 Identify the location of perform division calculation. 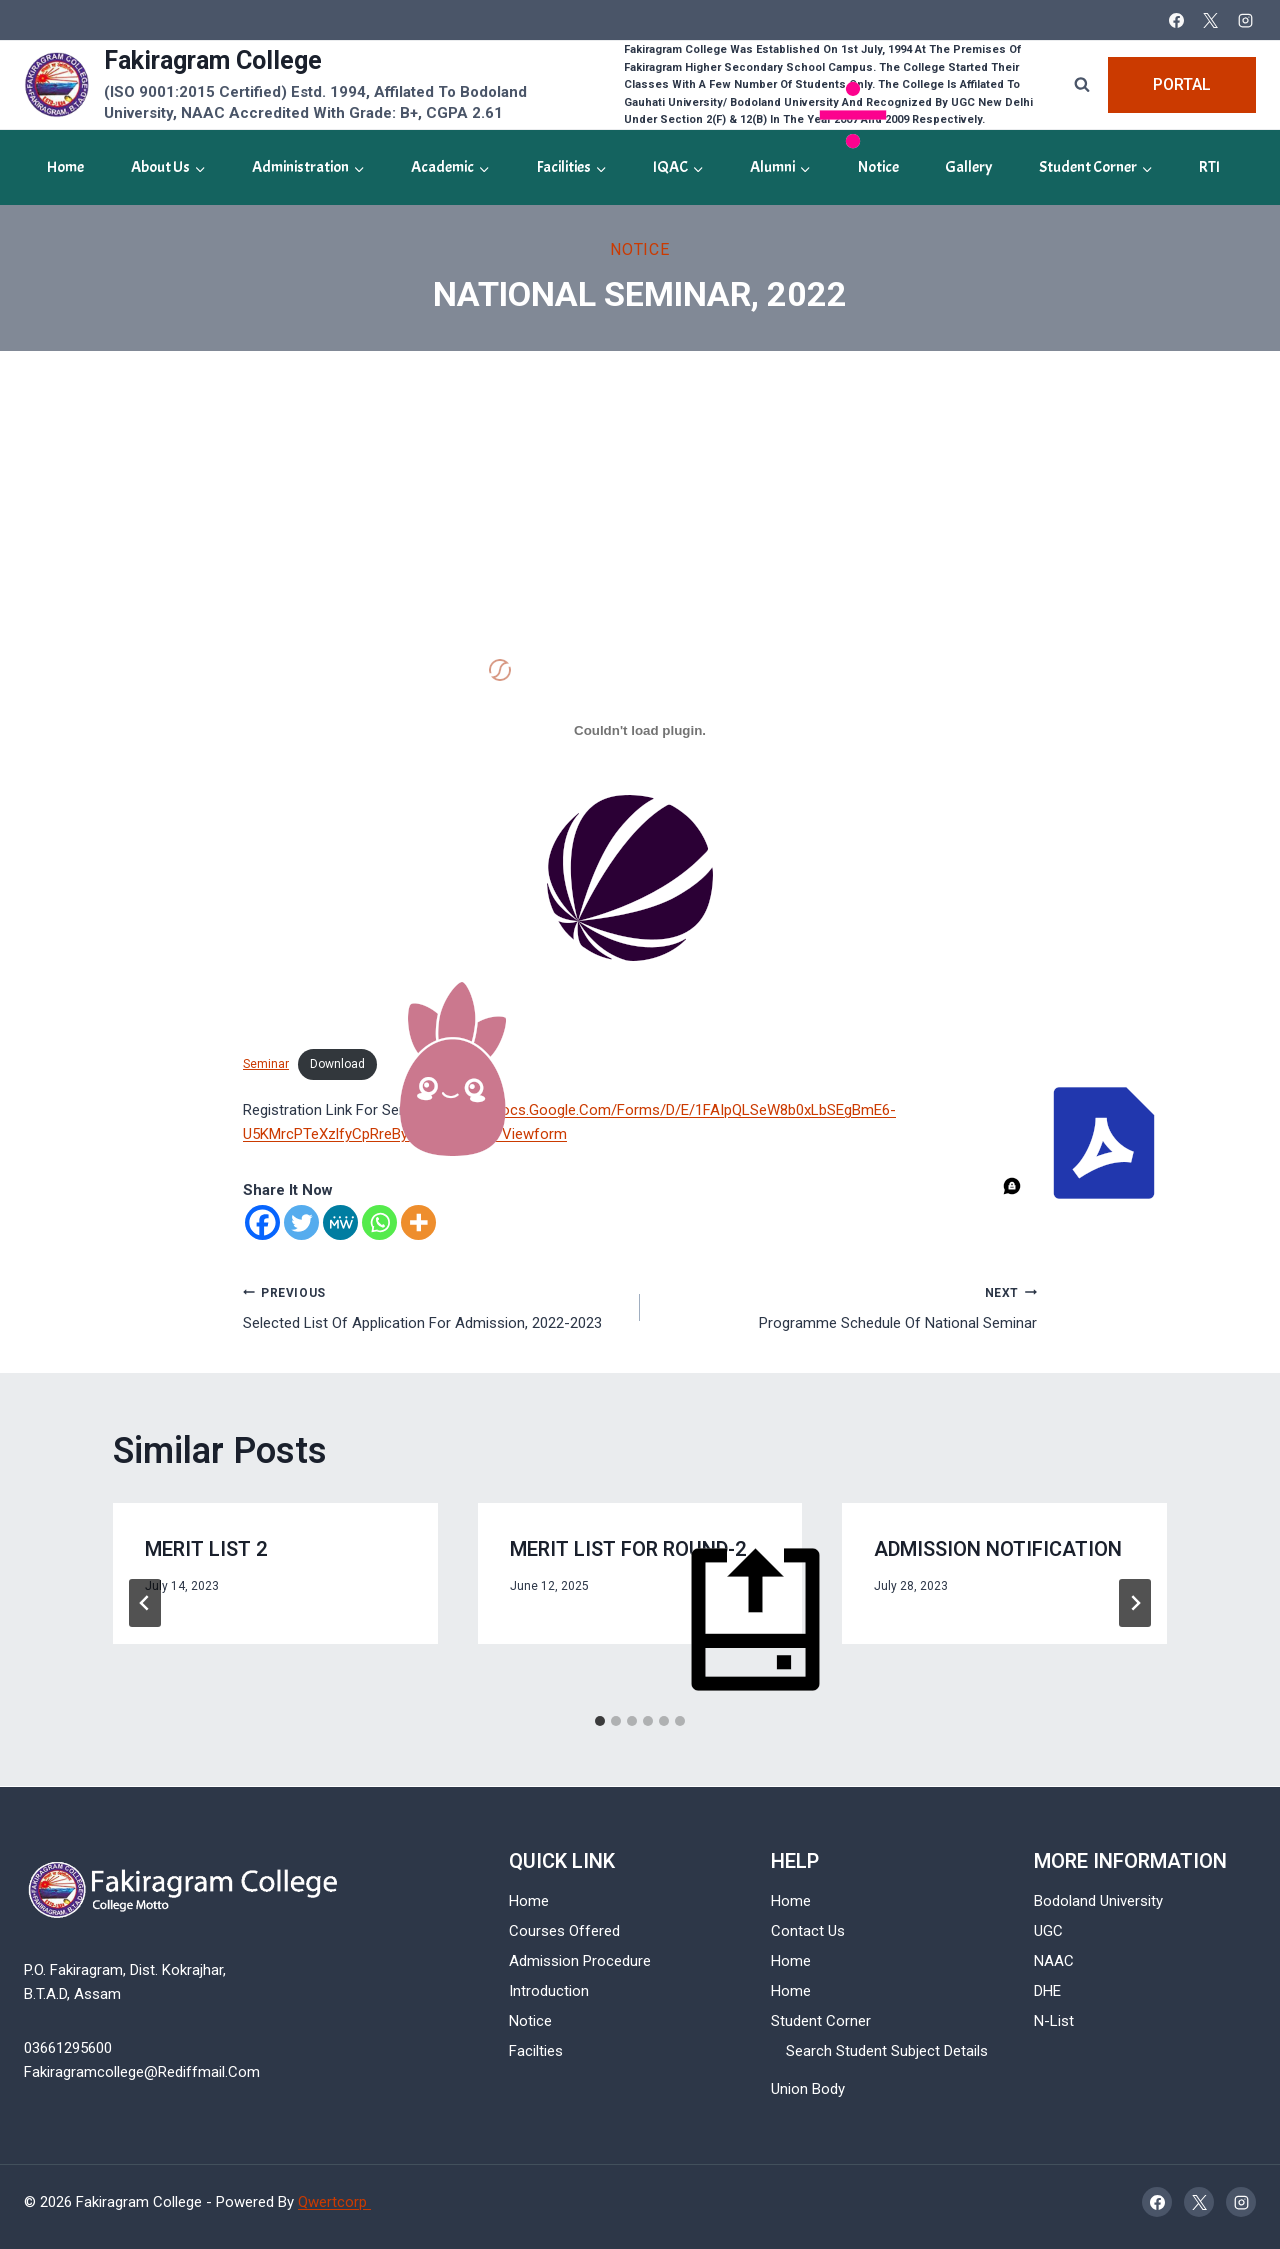
(853, 115).